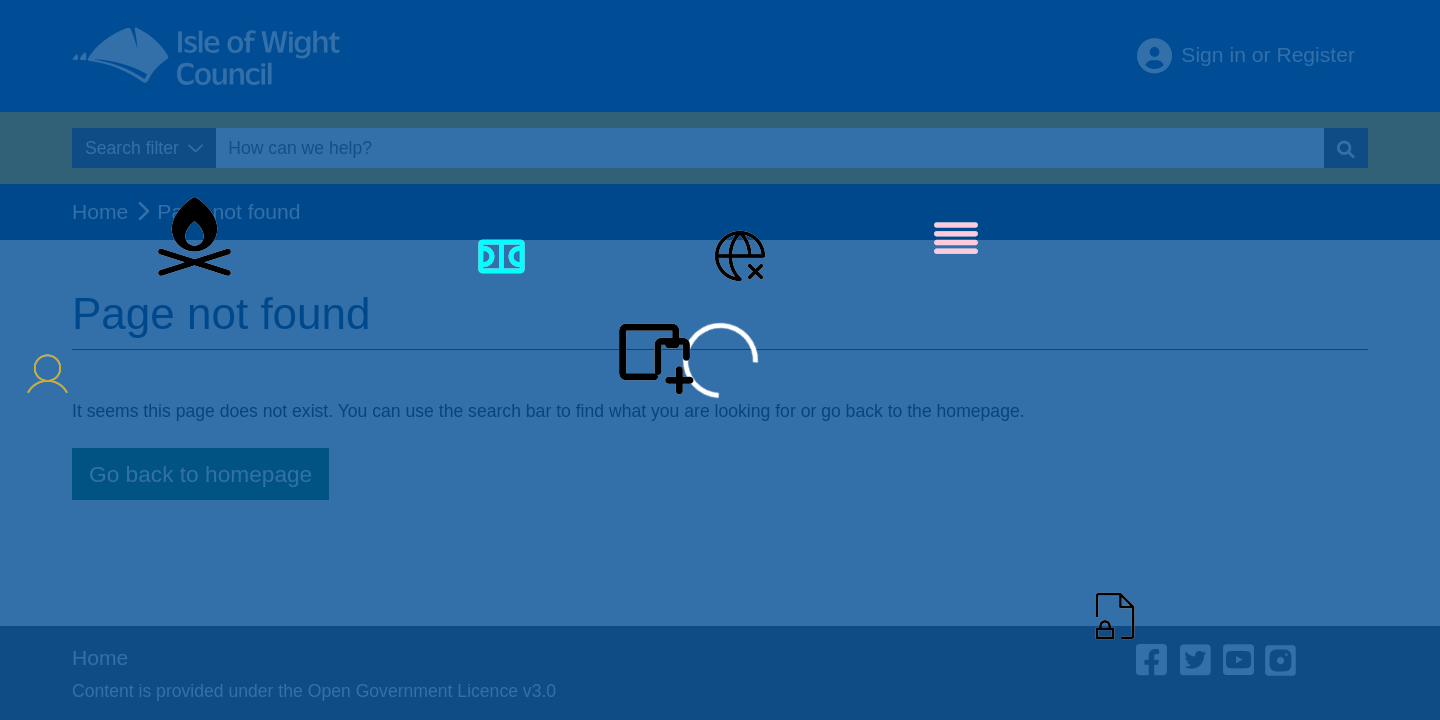 The width and height of the screenshot is (1440, 720). I want to click on no internet connection, so click(740, 256).